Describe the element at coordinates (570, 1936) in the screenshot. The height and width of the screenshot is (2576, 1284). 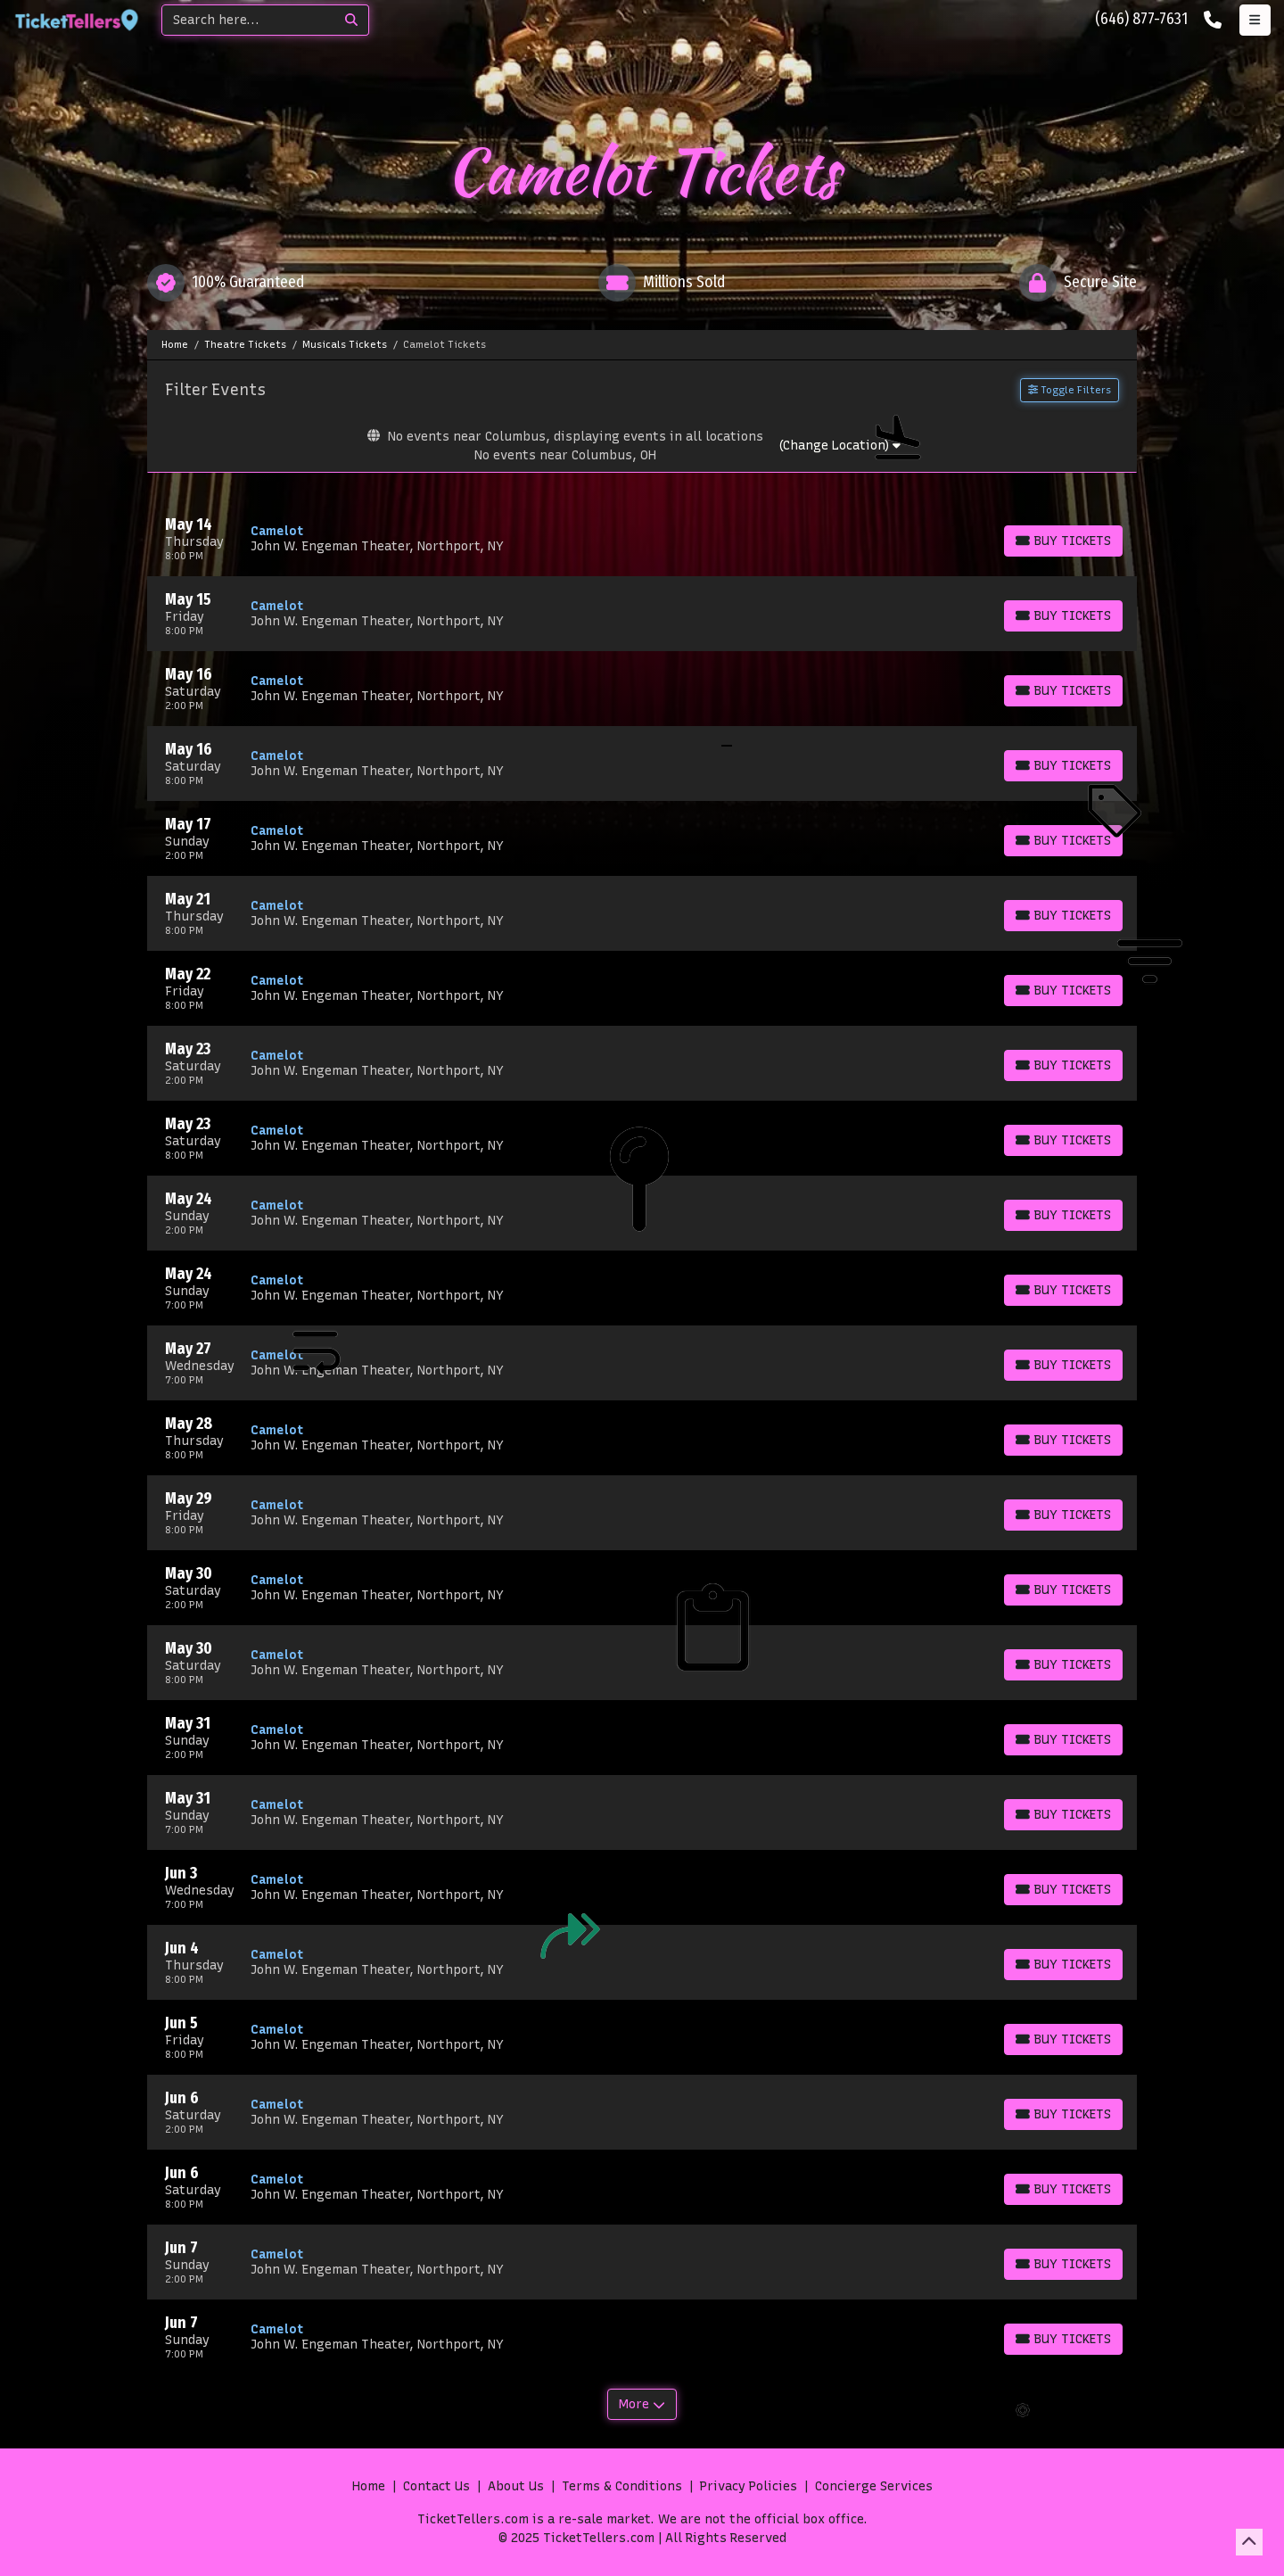
I see `forward or share content to multiple recipients` at that location.